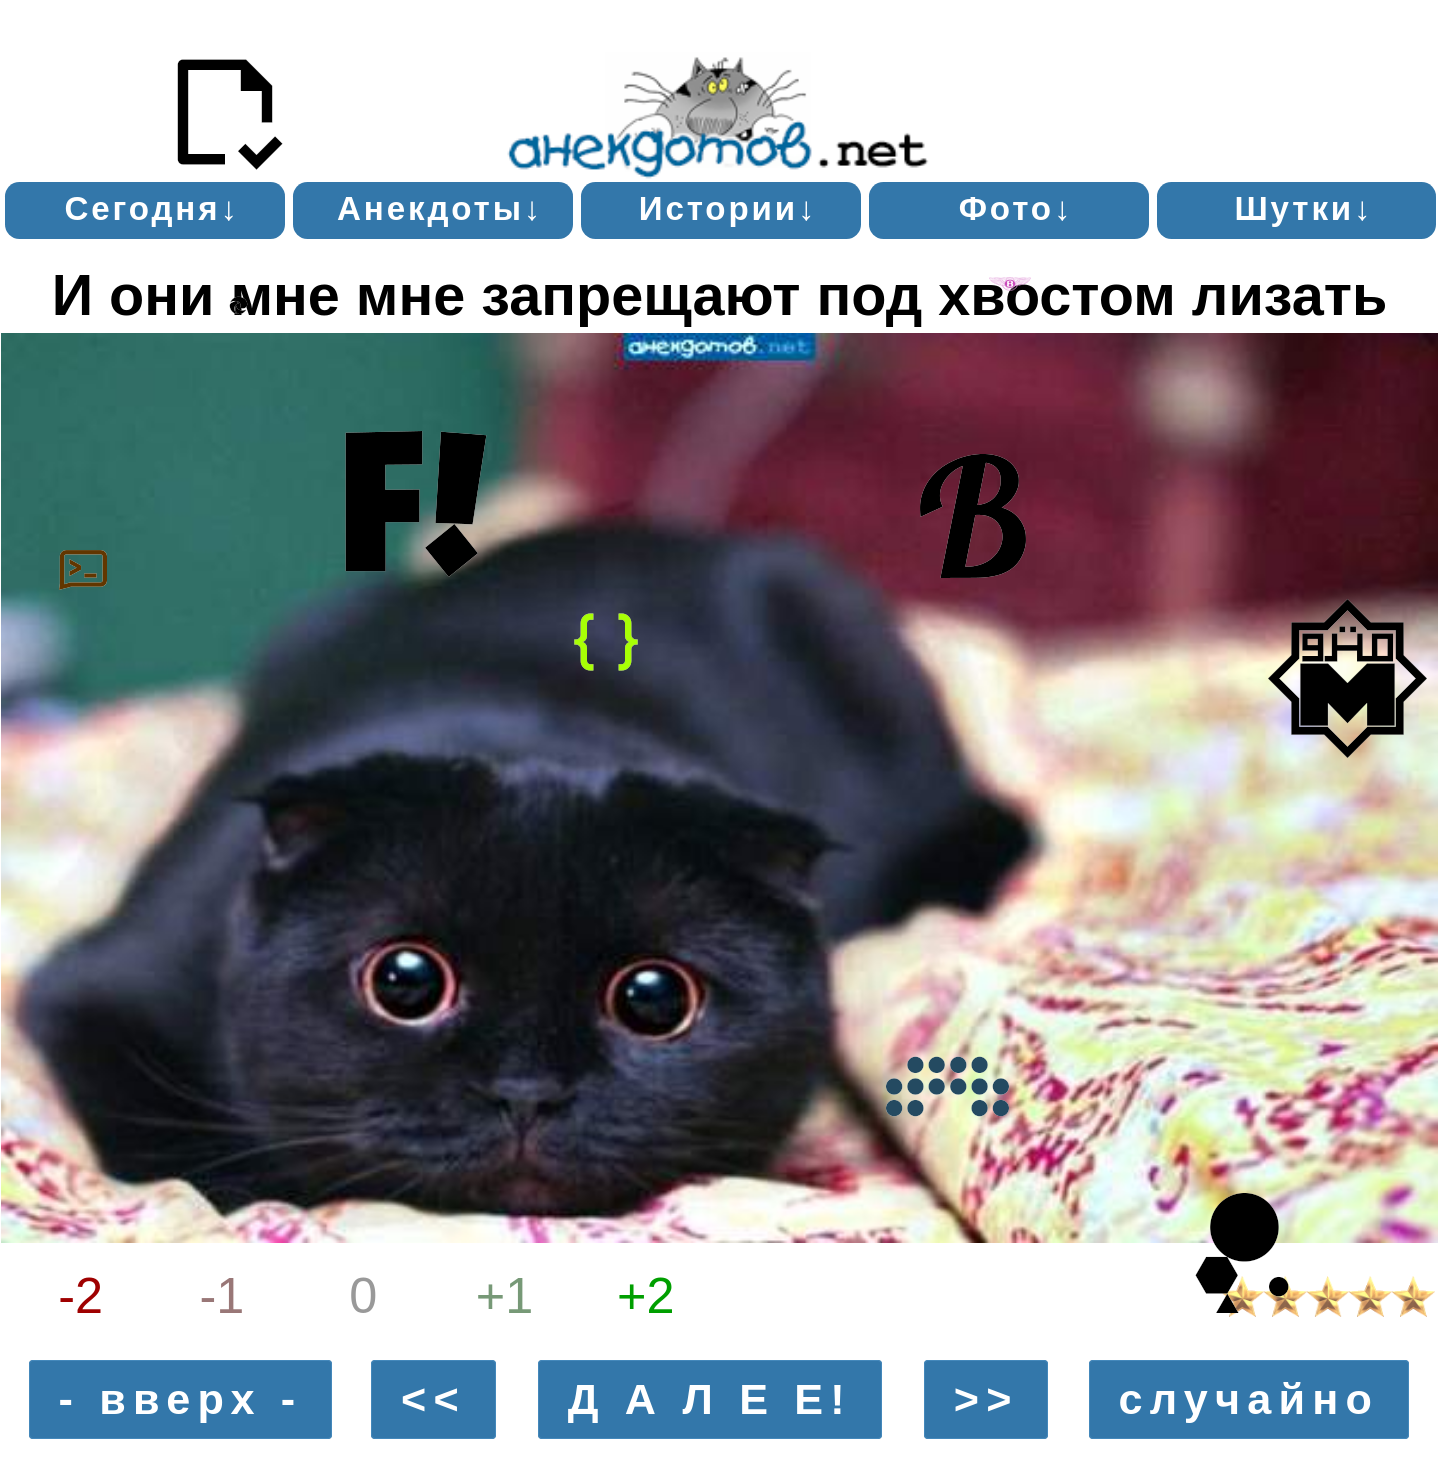 The image size is (1440, 1470). What do you see at coordinates (947, 1086) in the screenshot?
I see `open bitwig studio application` at bounding box center [947, 1086].